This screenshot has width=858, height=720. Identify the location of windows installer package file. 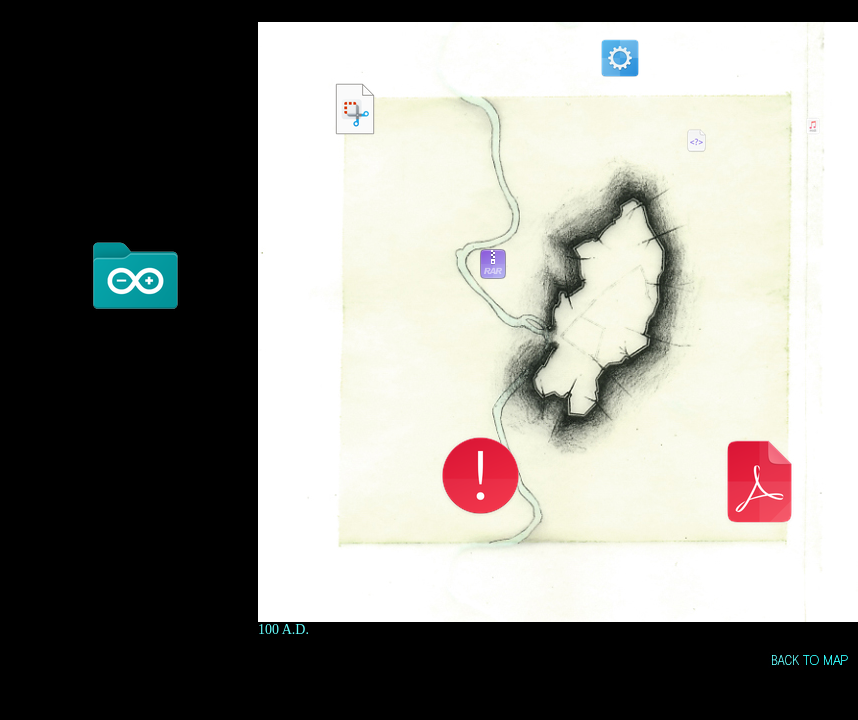
(620, 58).